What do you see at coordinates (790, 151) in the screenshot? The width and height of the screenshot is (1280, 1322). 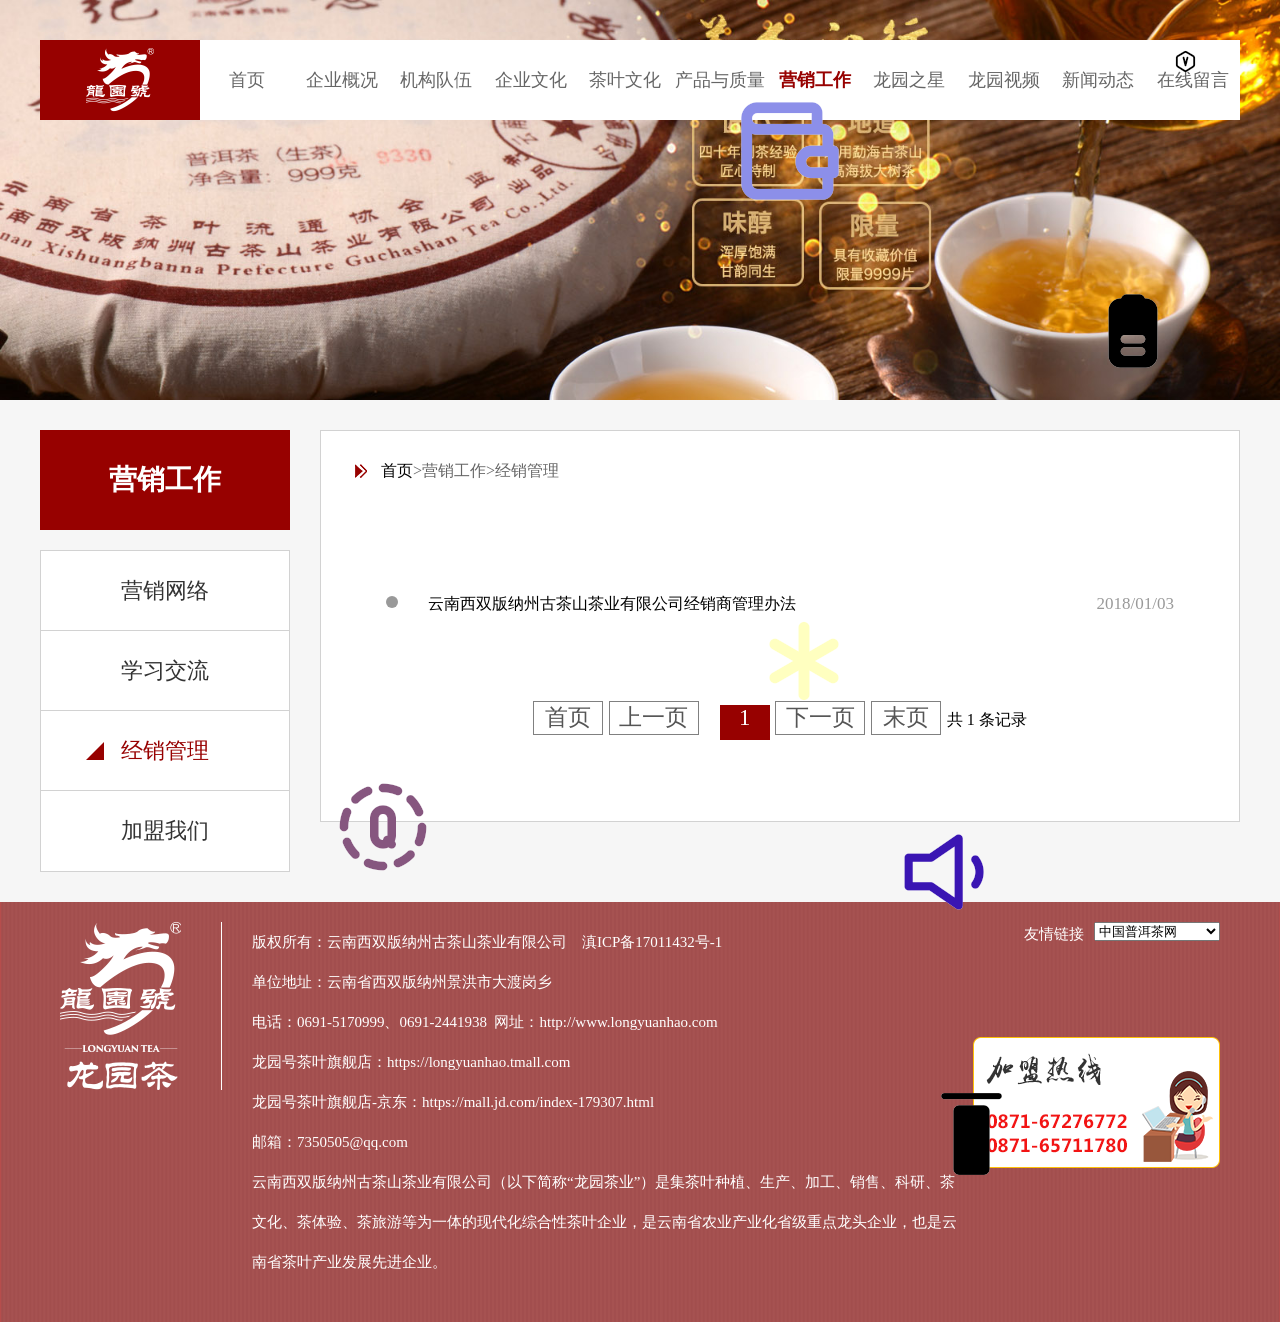 I see `access your wallet or payment methods` at bounding box center [790, 151].